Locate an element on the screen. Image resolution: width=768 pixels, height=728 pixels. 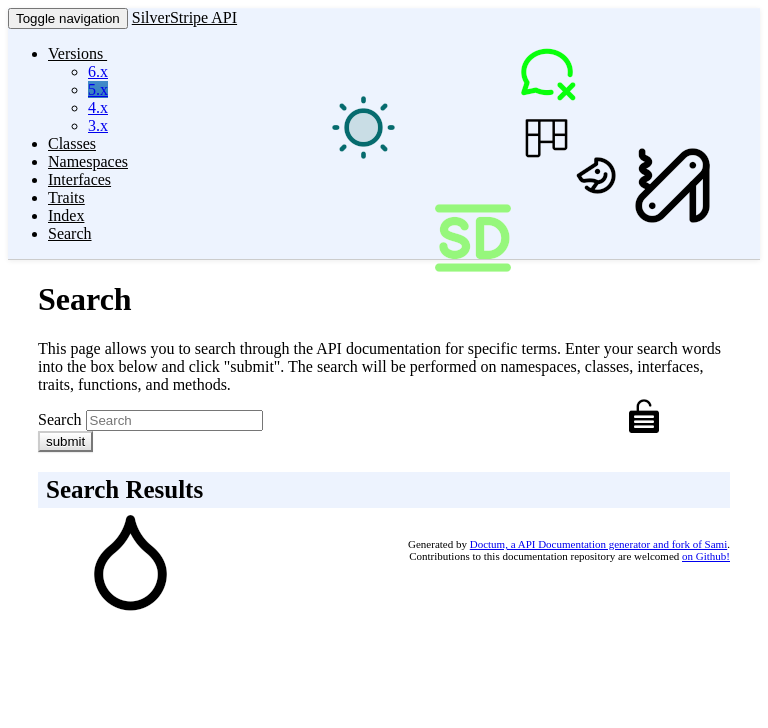
unlocked or unsecured state is located at coordinates (644, 418).